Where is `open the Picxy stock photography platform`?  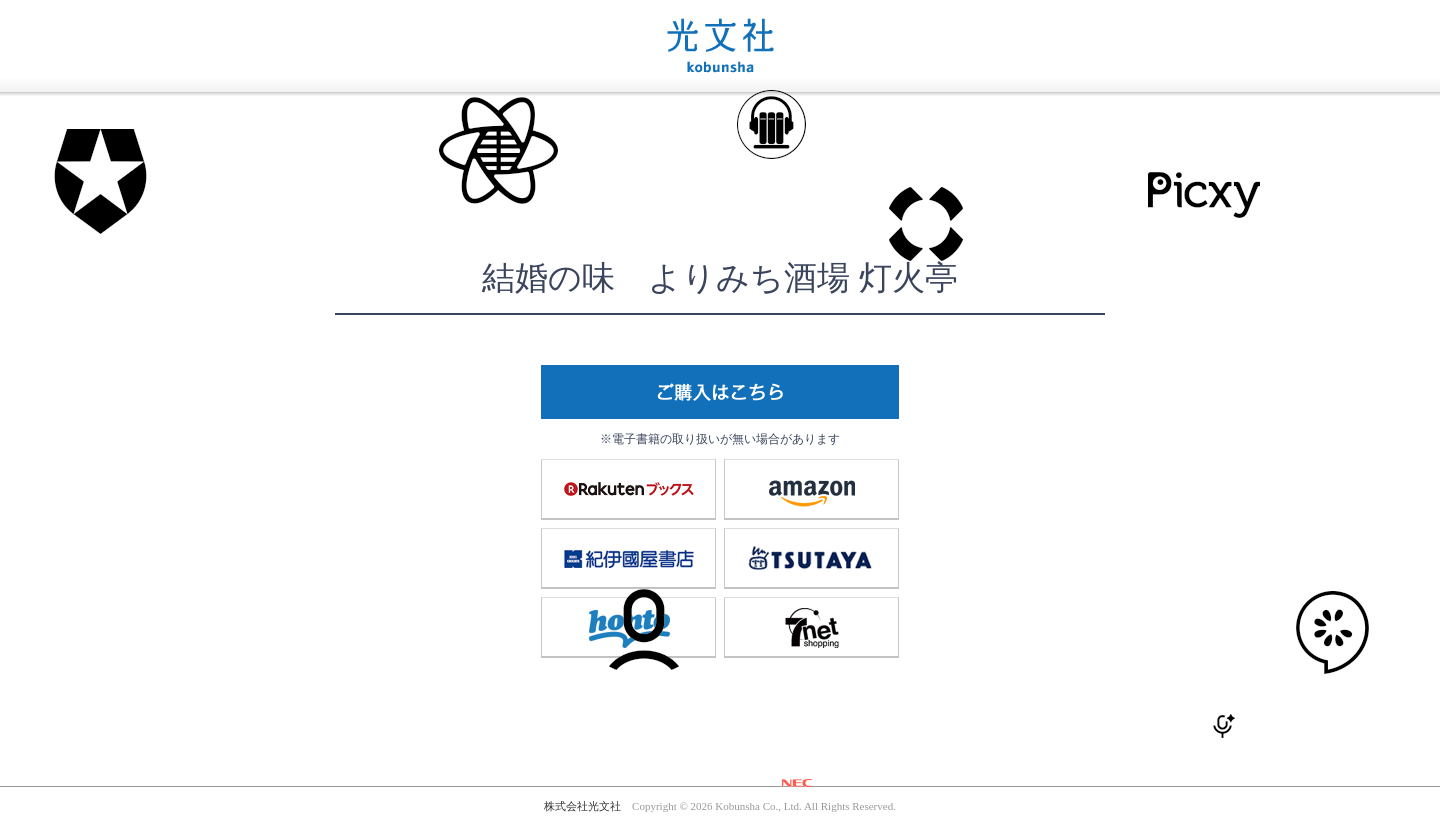 open the Picxy stock photography platform is located at coordinates (1204, 195).